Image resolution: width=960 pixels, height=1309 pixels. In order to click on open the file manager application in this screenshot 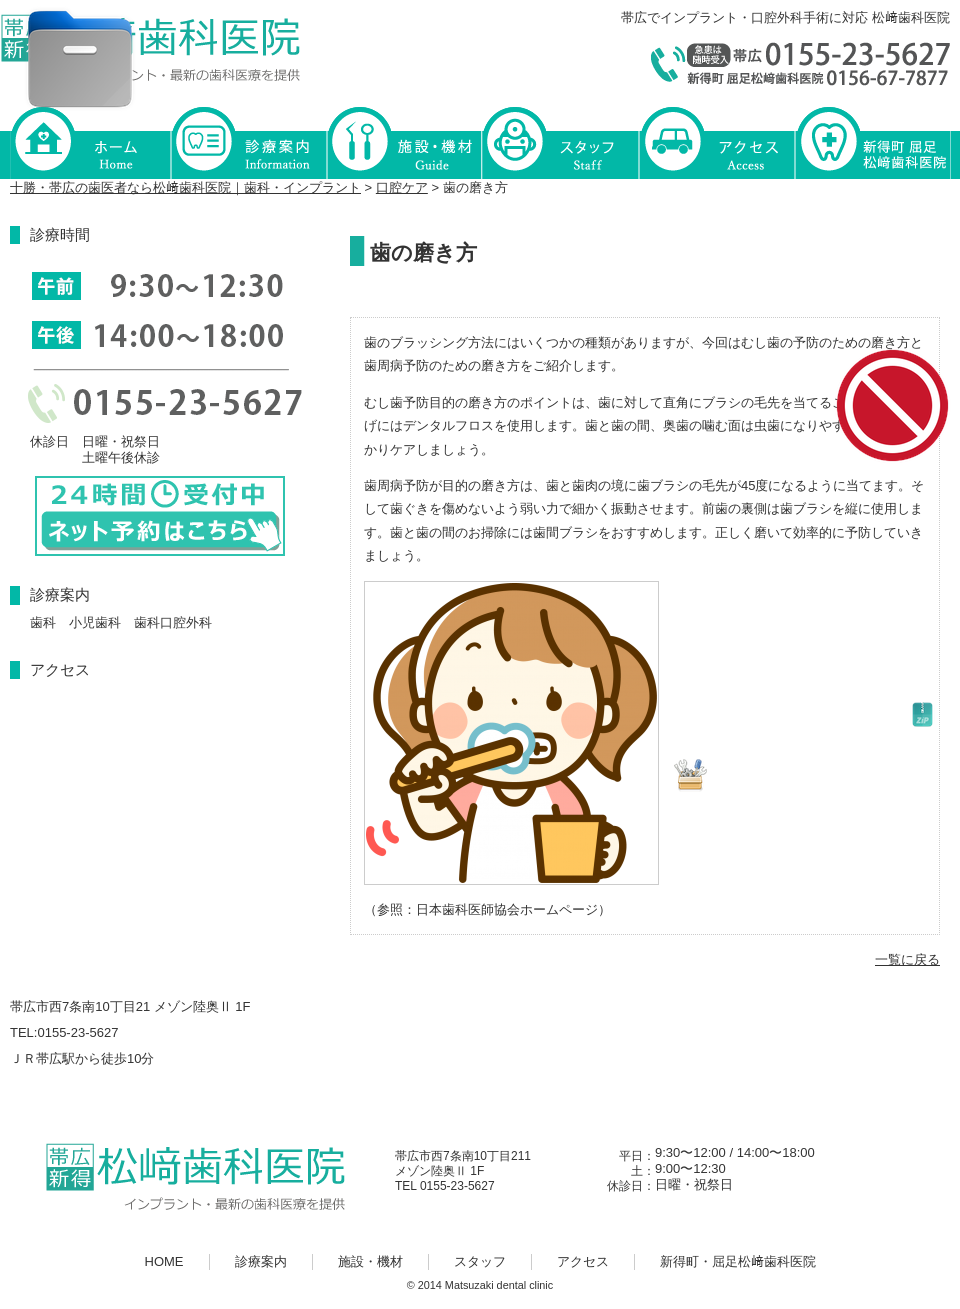, I will do `click(80, 59)`.